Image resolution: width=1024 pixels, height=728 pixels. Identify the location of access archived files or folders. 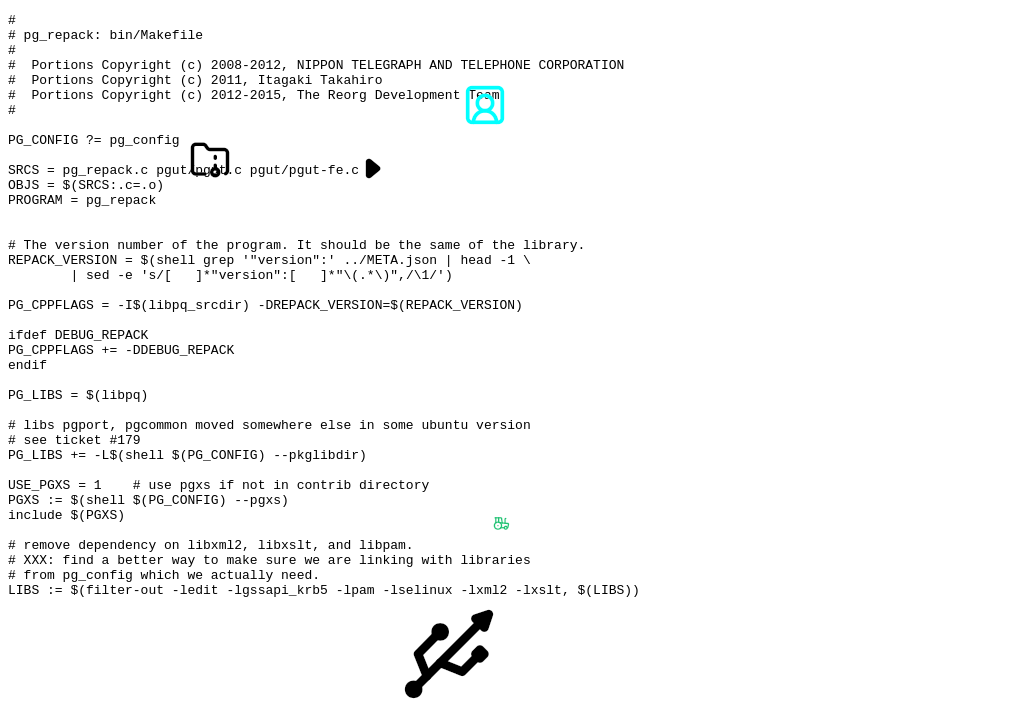
(210, 160).